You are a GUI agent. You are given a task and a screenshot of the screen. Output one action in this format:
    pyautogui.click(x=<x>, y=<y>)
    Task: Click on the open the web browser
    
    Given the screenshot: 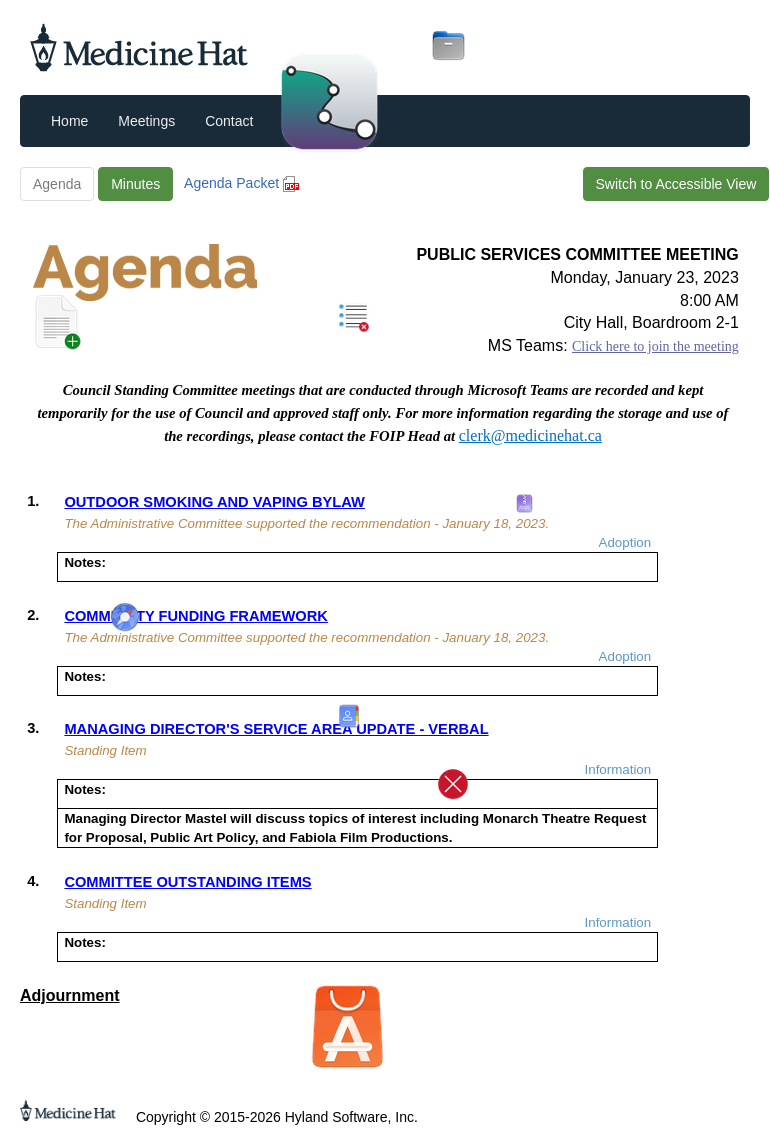 What is the action you would take?
    pyautogui.click(x=125, y=617)
    